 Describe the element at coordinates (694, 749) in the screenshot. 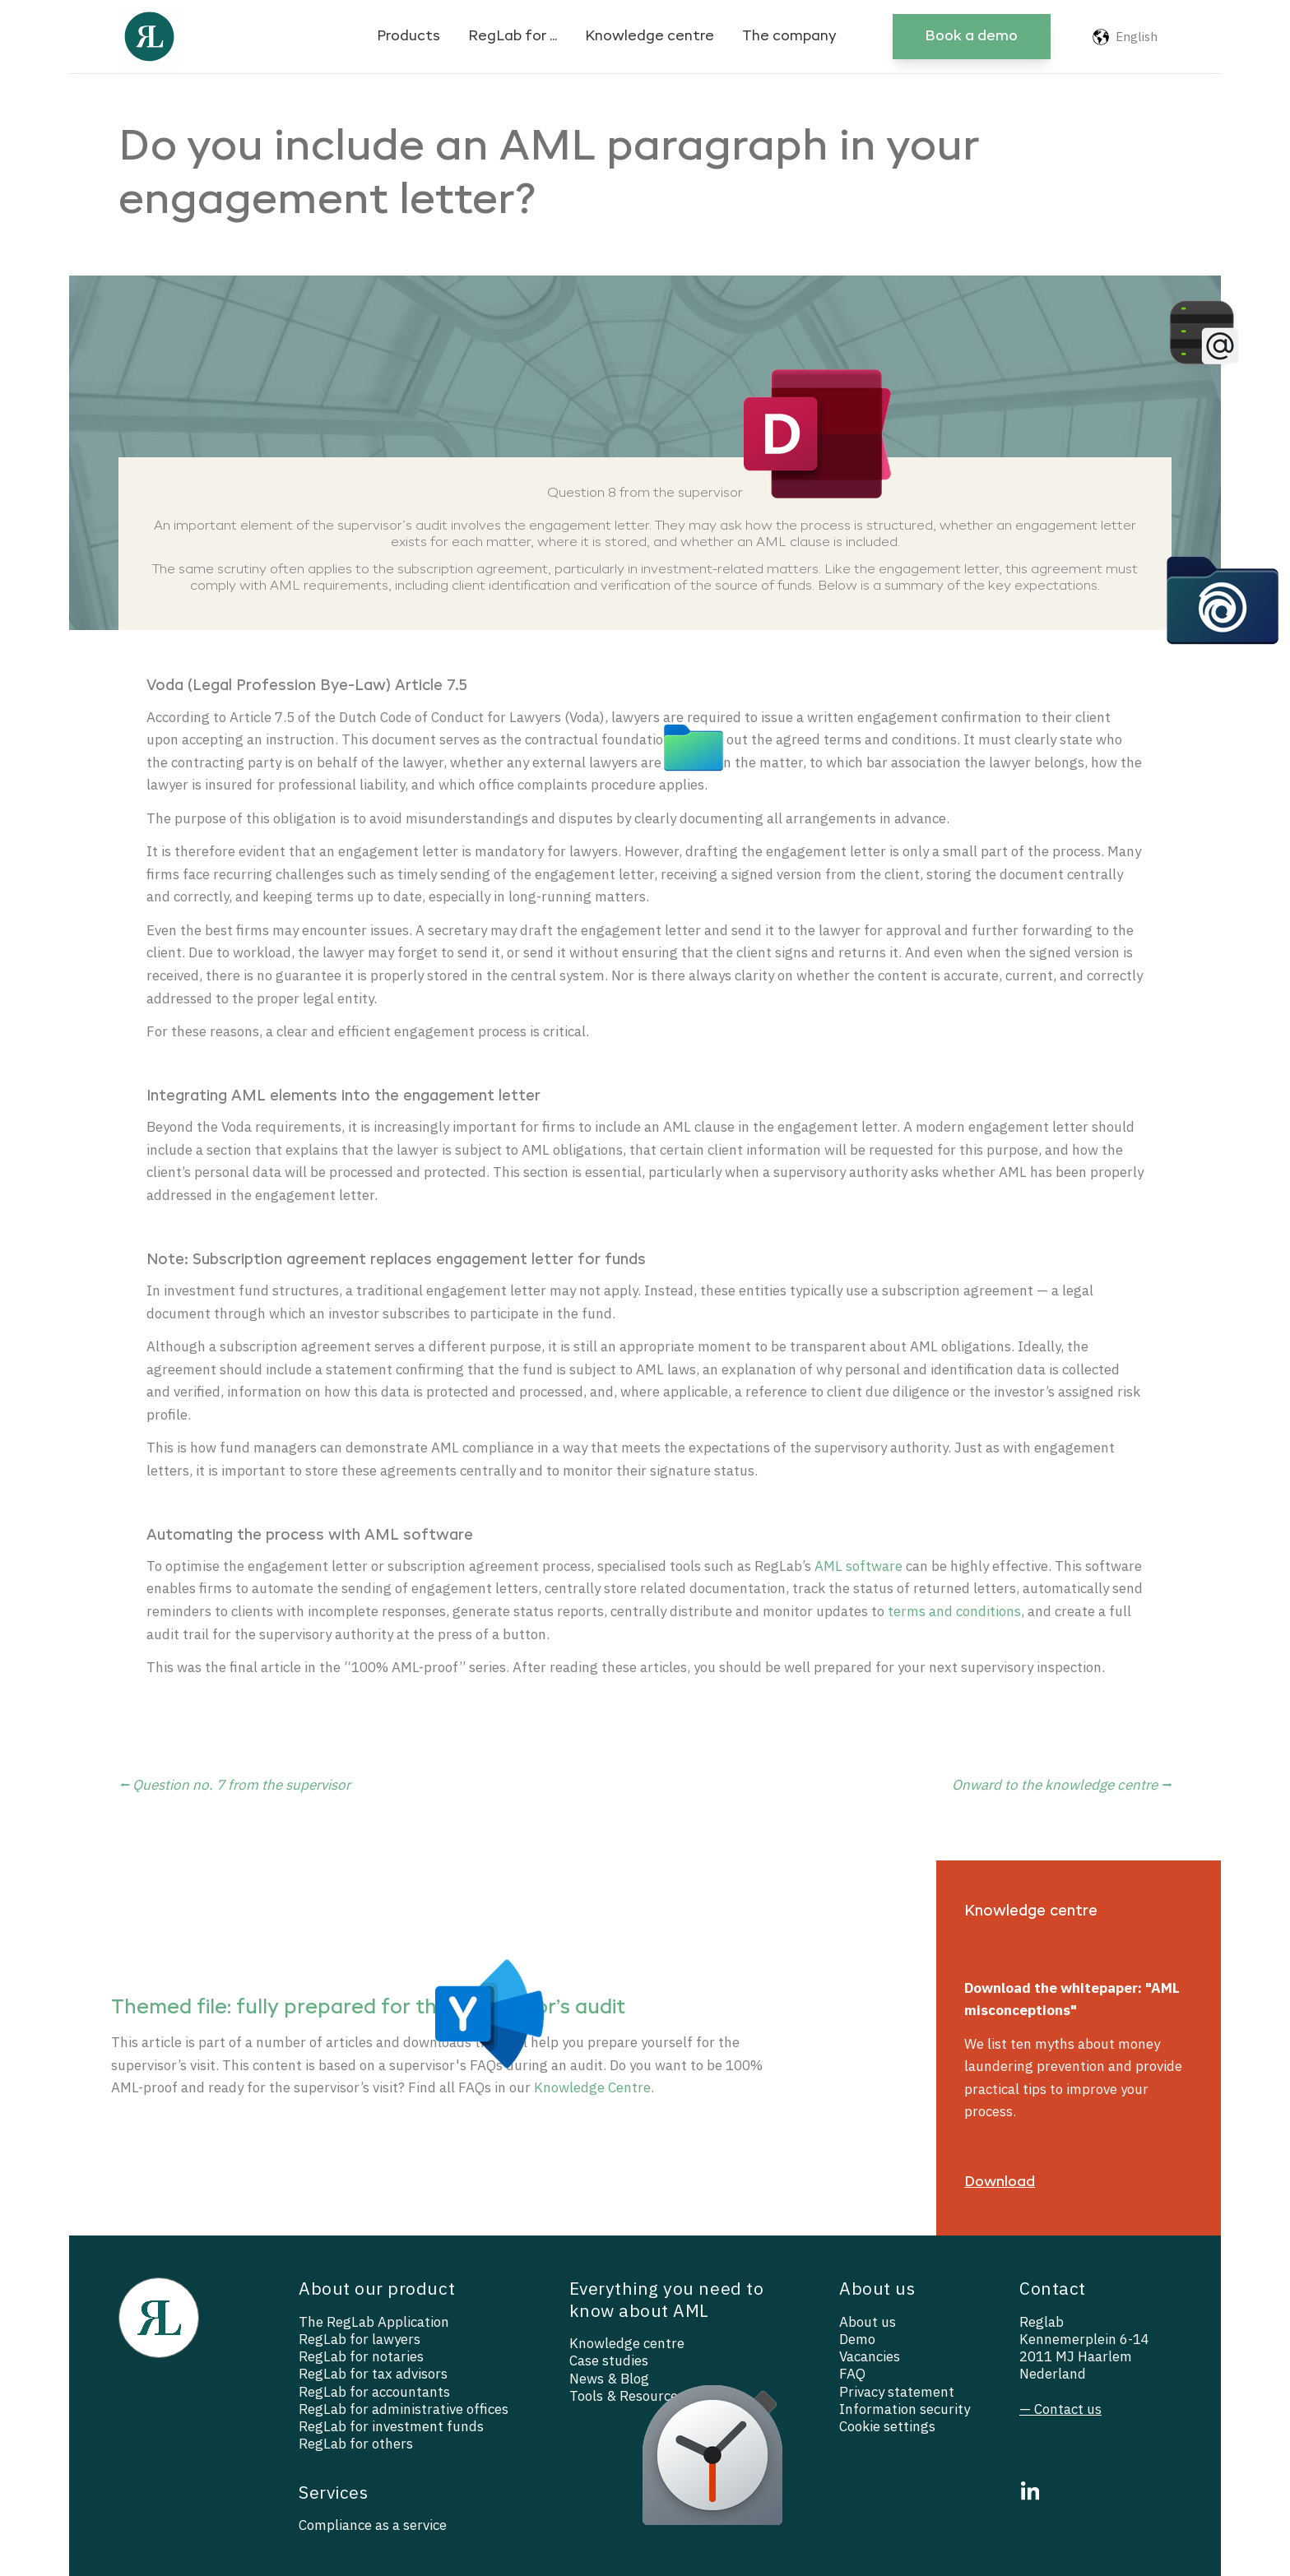

I see `open the color gradient settings folder` at that location.